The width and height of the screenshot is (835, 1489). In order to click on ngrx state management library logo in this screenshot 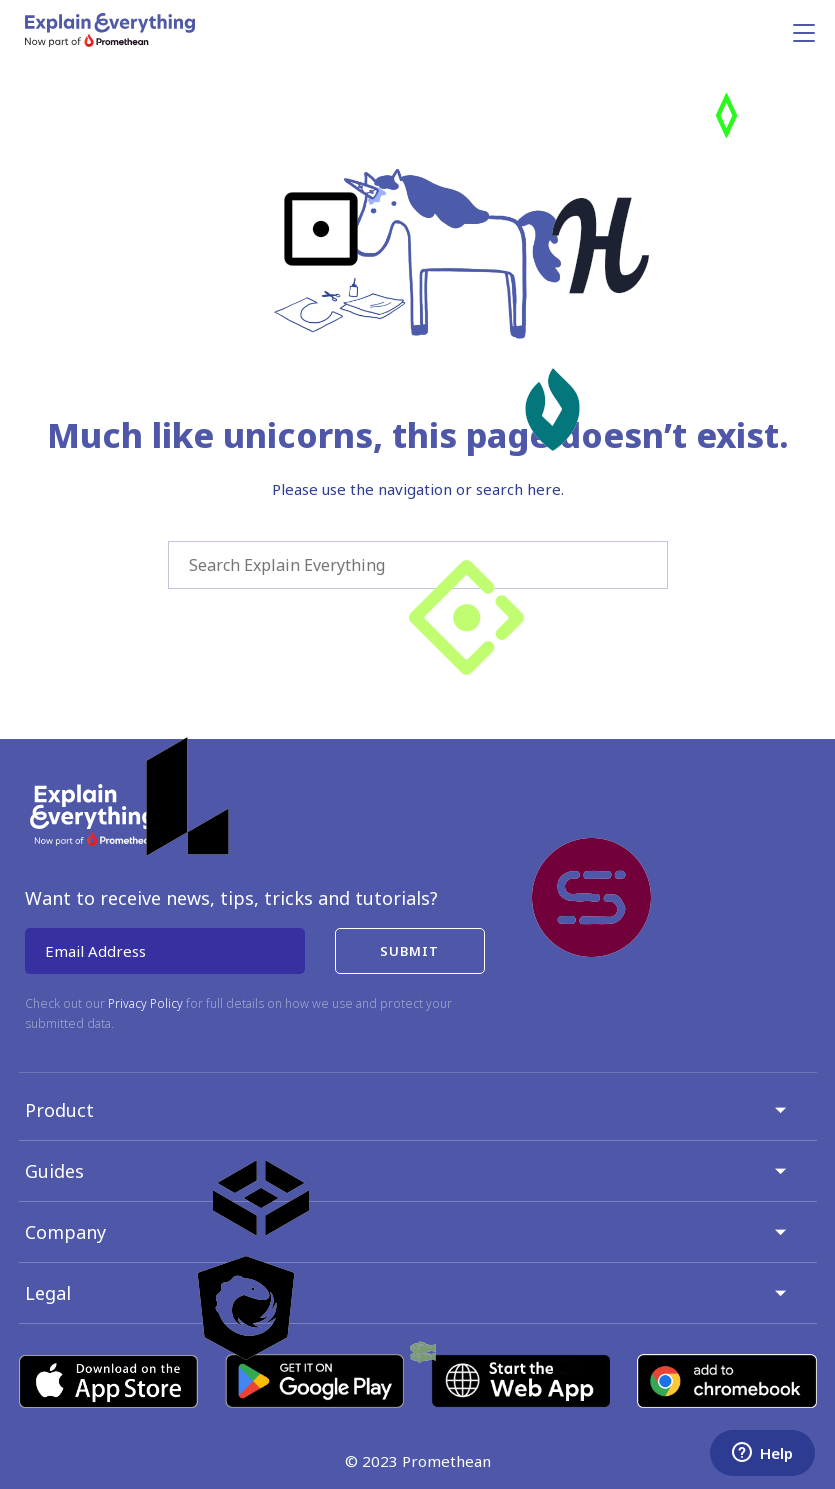, I will do `click(246, 1308)`.